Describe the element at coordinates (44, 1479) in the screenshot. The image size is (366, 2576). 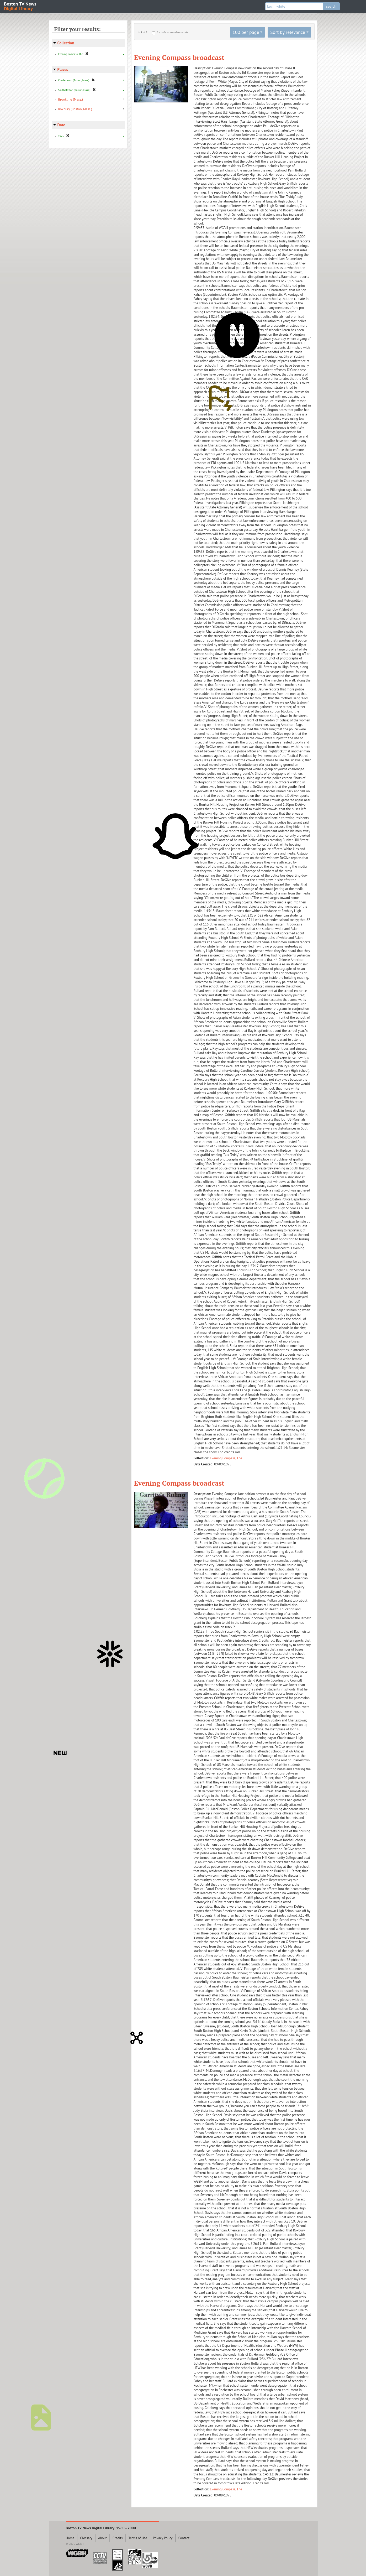
I see `access tennis or sports-related content` at that location.